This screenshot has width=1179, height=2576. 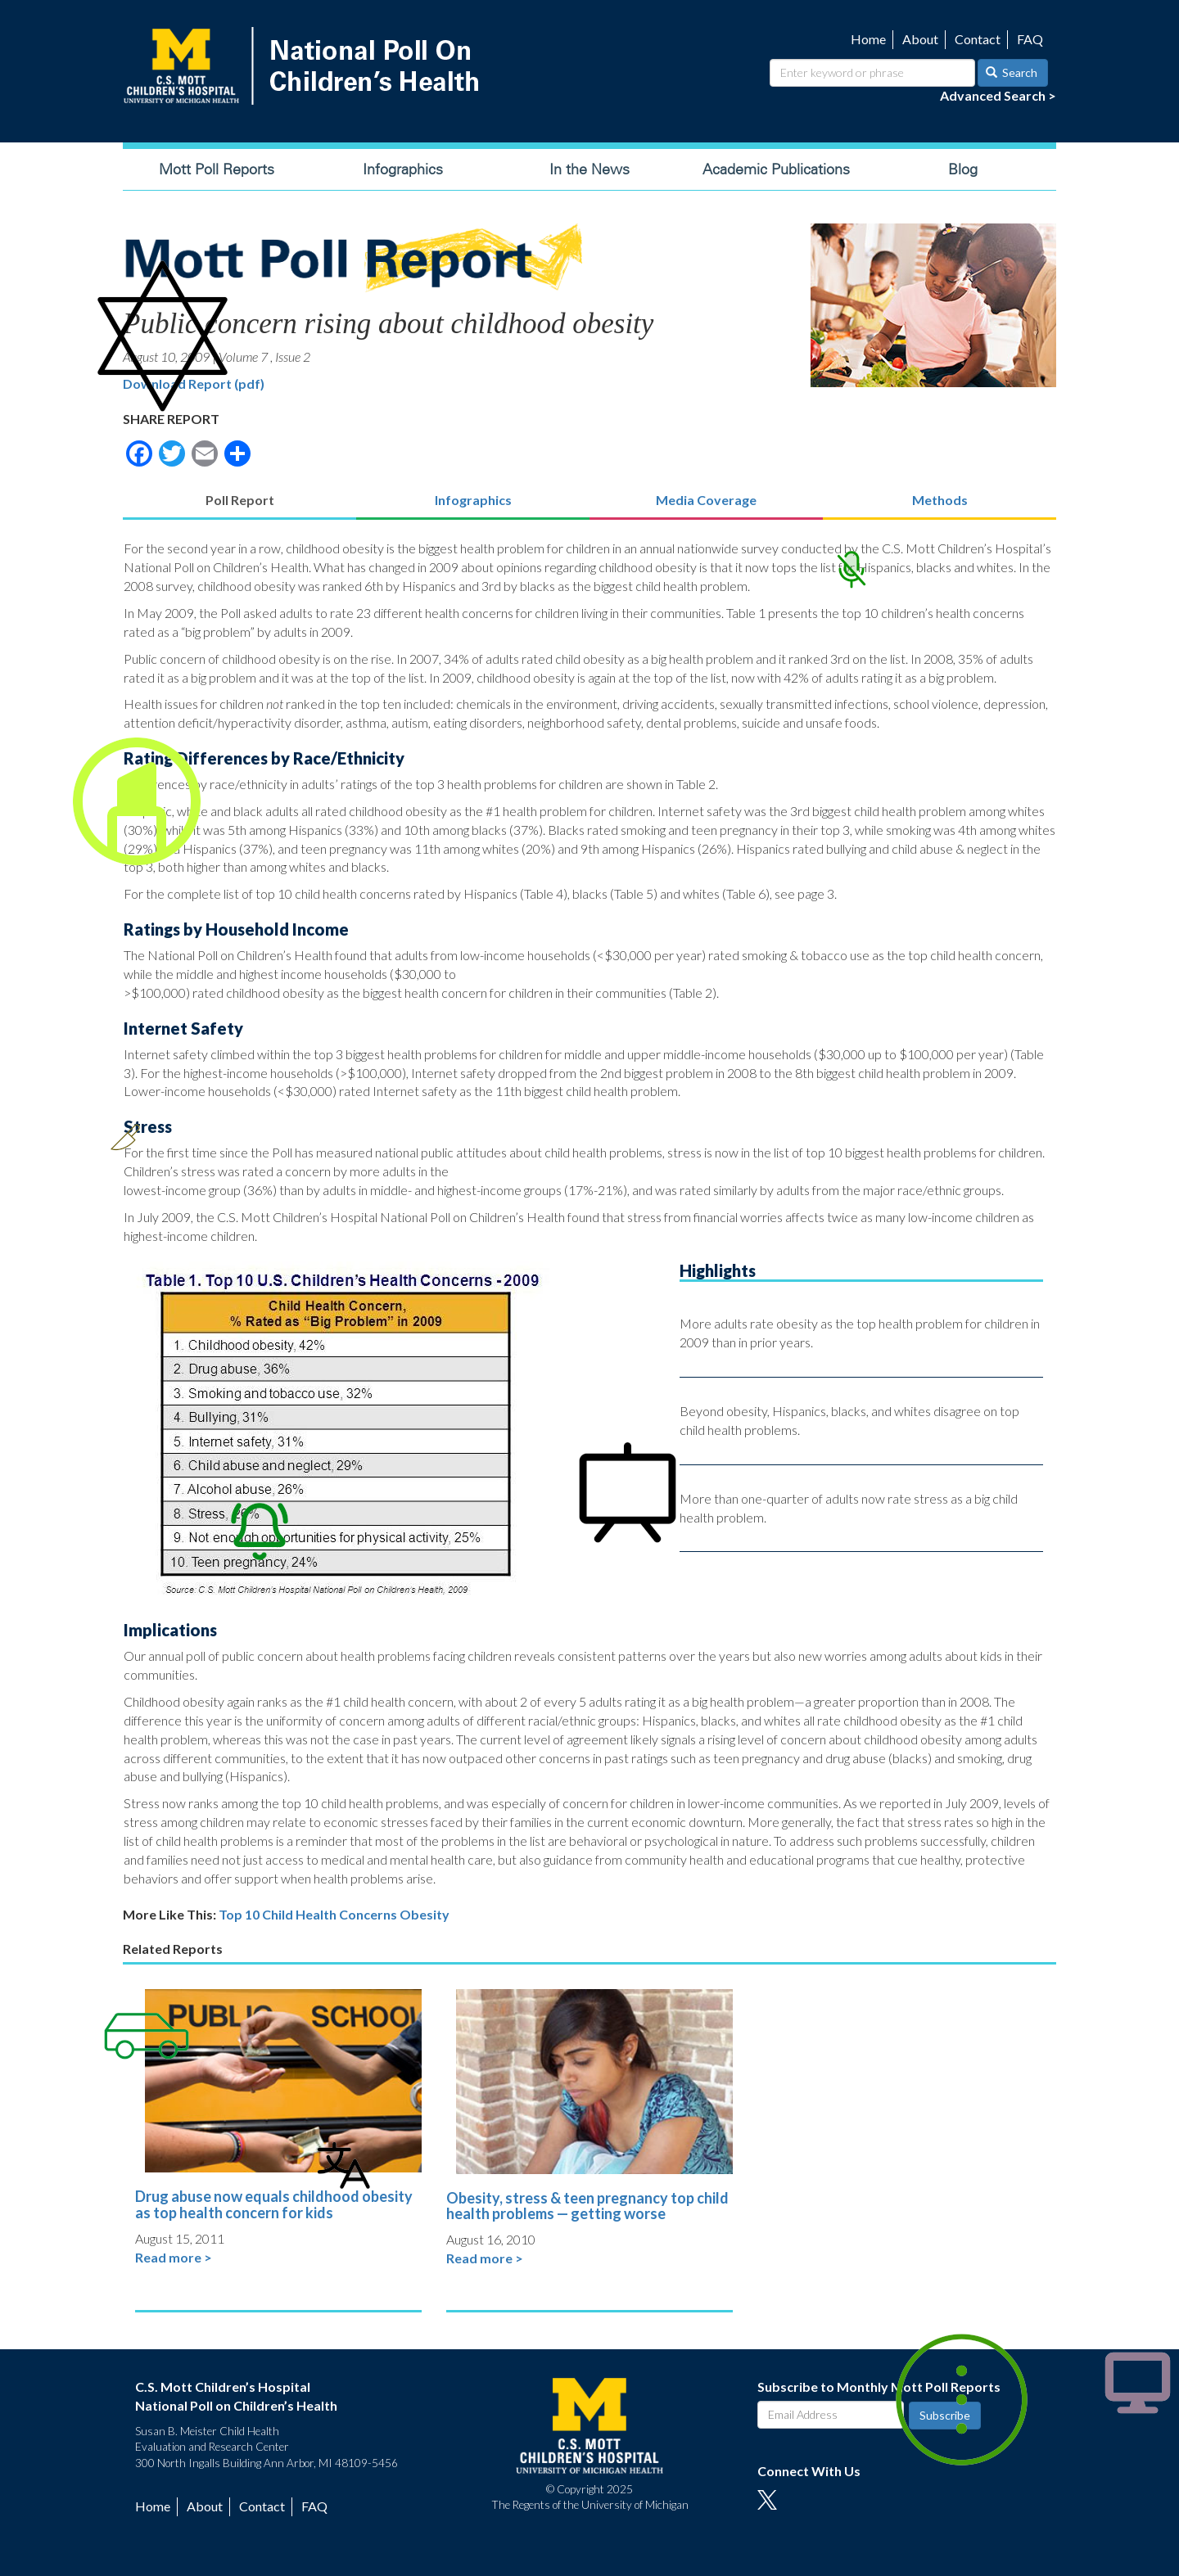 I want to click on start a presentation or slideshow, so click(x=627, y=1494).